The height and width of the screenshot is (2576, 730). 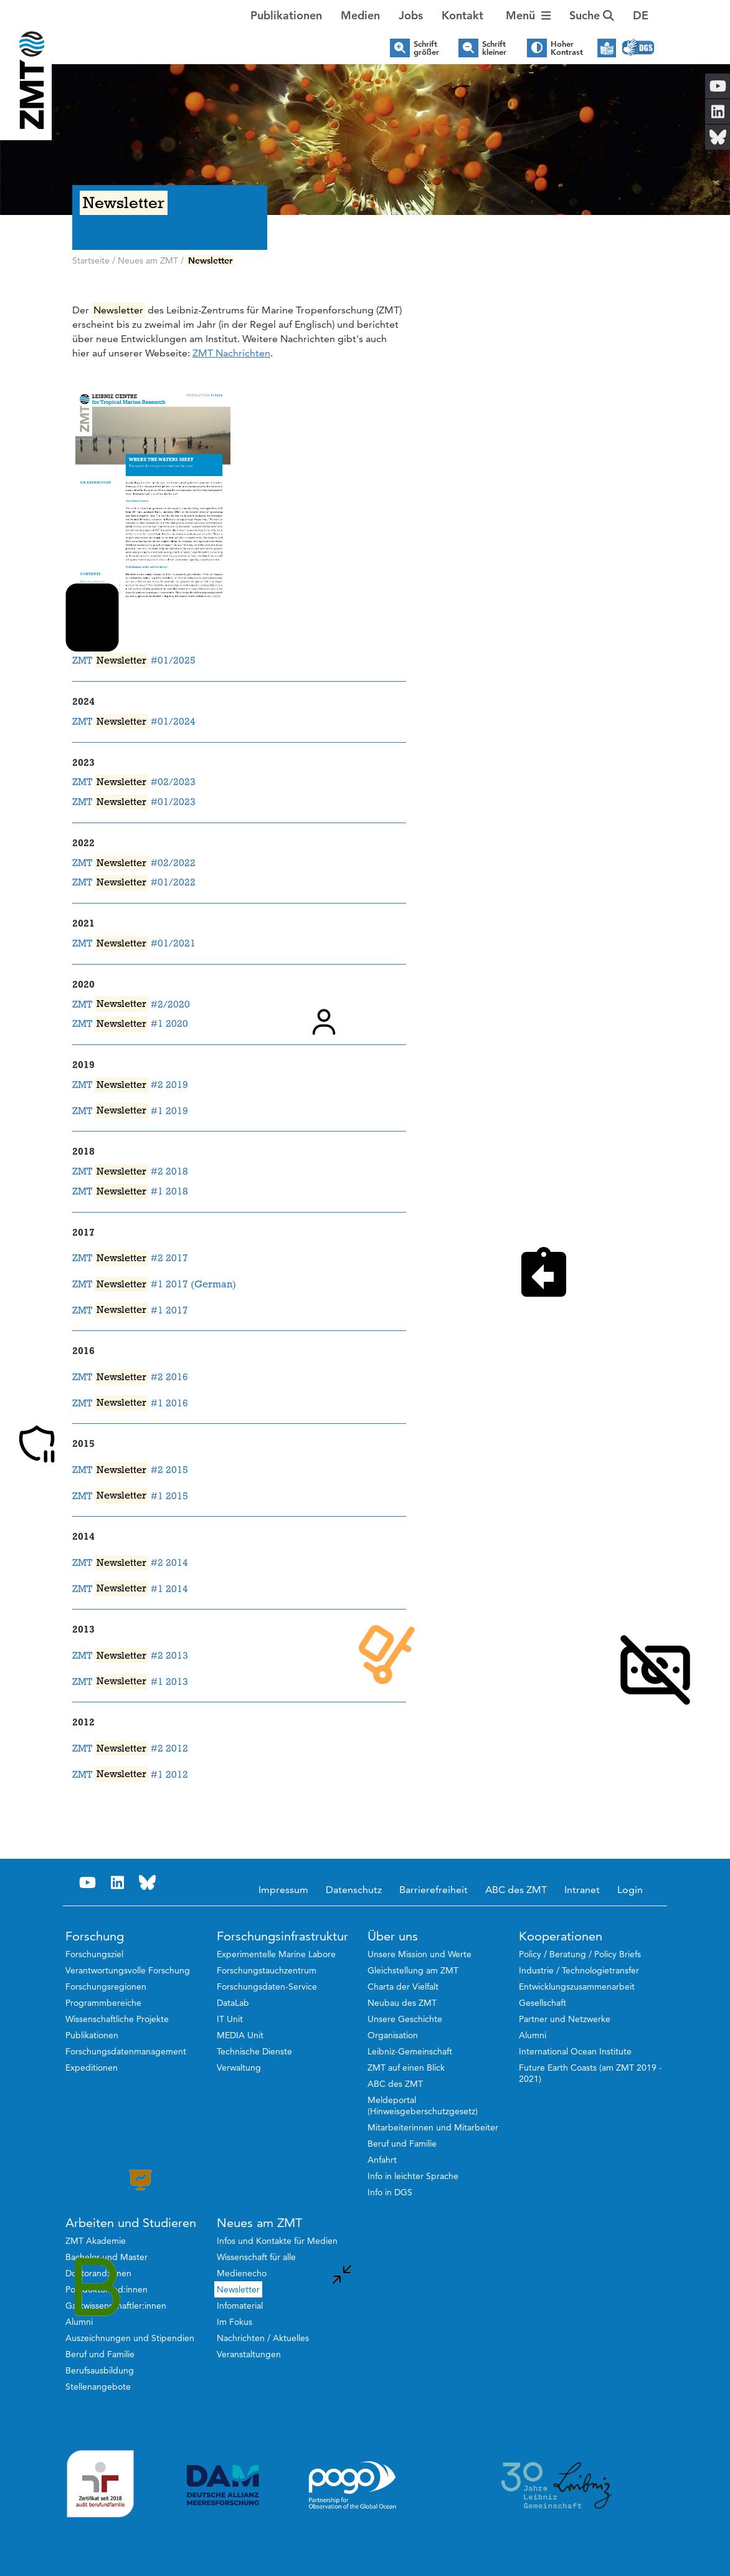 I want to click on start a presentation or slideshow, so click(x=140, y=2180).